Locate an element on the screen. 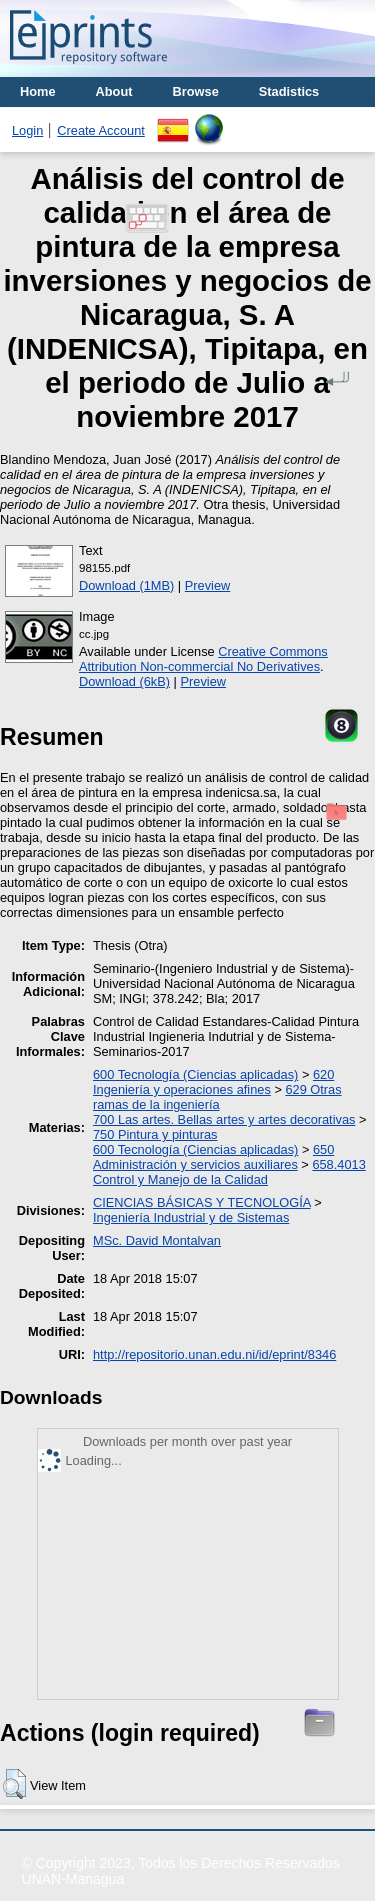 This screenshot has width=375, height=1901. access keyboard shortcut settings is located at coordinates (147, 218).